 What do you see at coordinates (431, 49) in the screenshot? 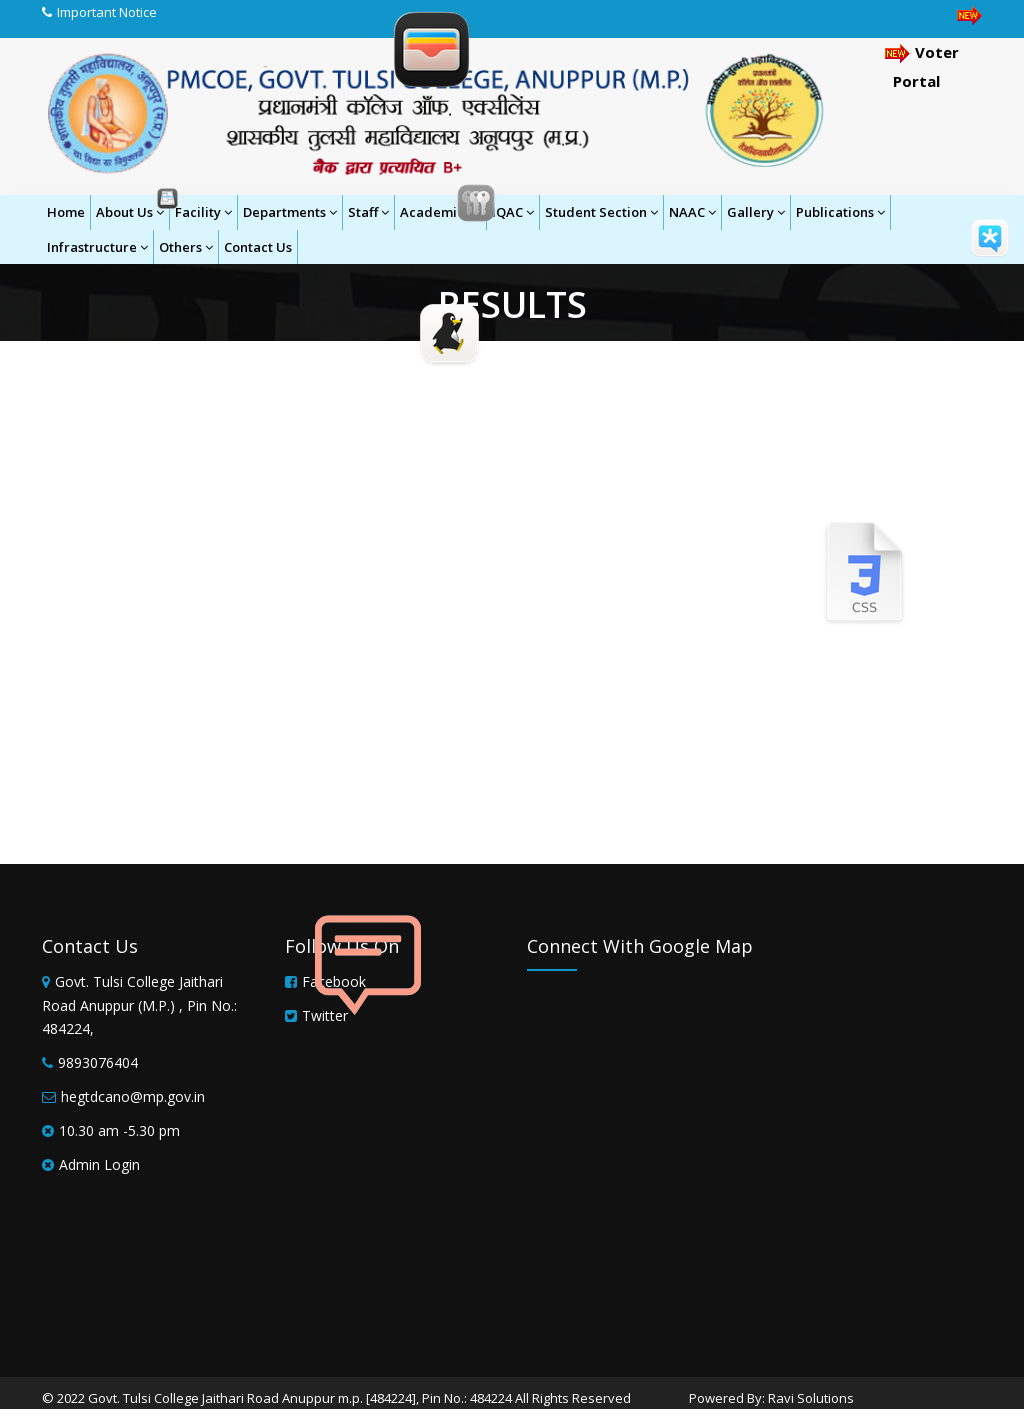
I see `open apple wallet app` at bounding box center [431, 49].